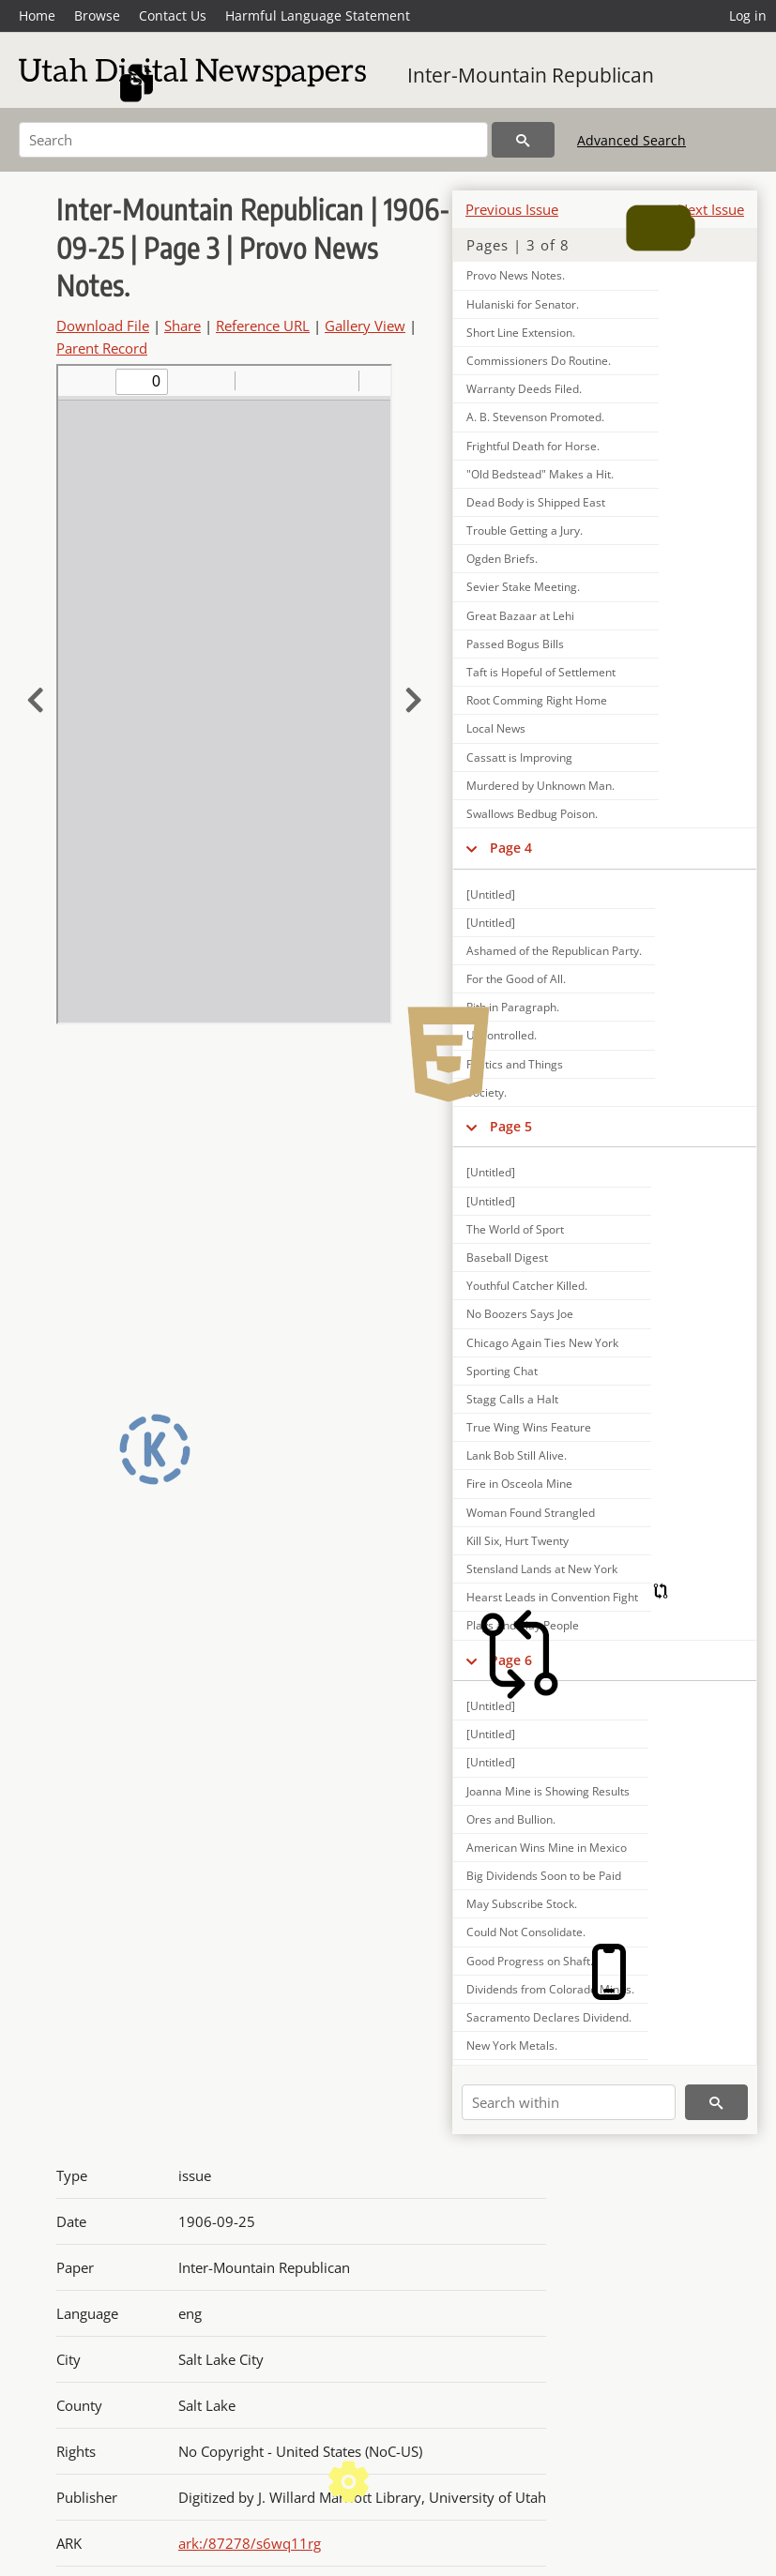 The width and height of the screenshot is (776, 2576). What do you see at coordinates (348, 2481) in the screenshot?
I see `open settings menu` at bounding box center [348, 2481].